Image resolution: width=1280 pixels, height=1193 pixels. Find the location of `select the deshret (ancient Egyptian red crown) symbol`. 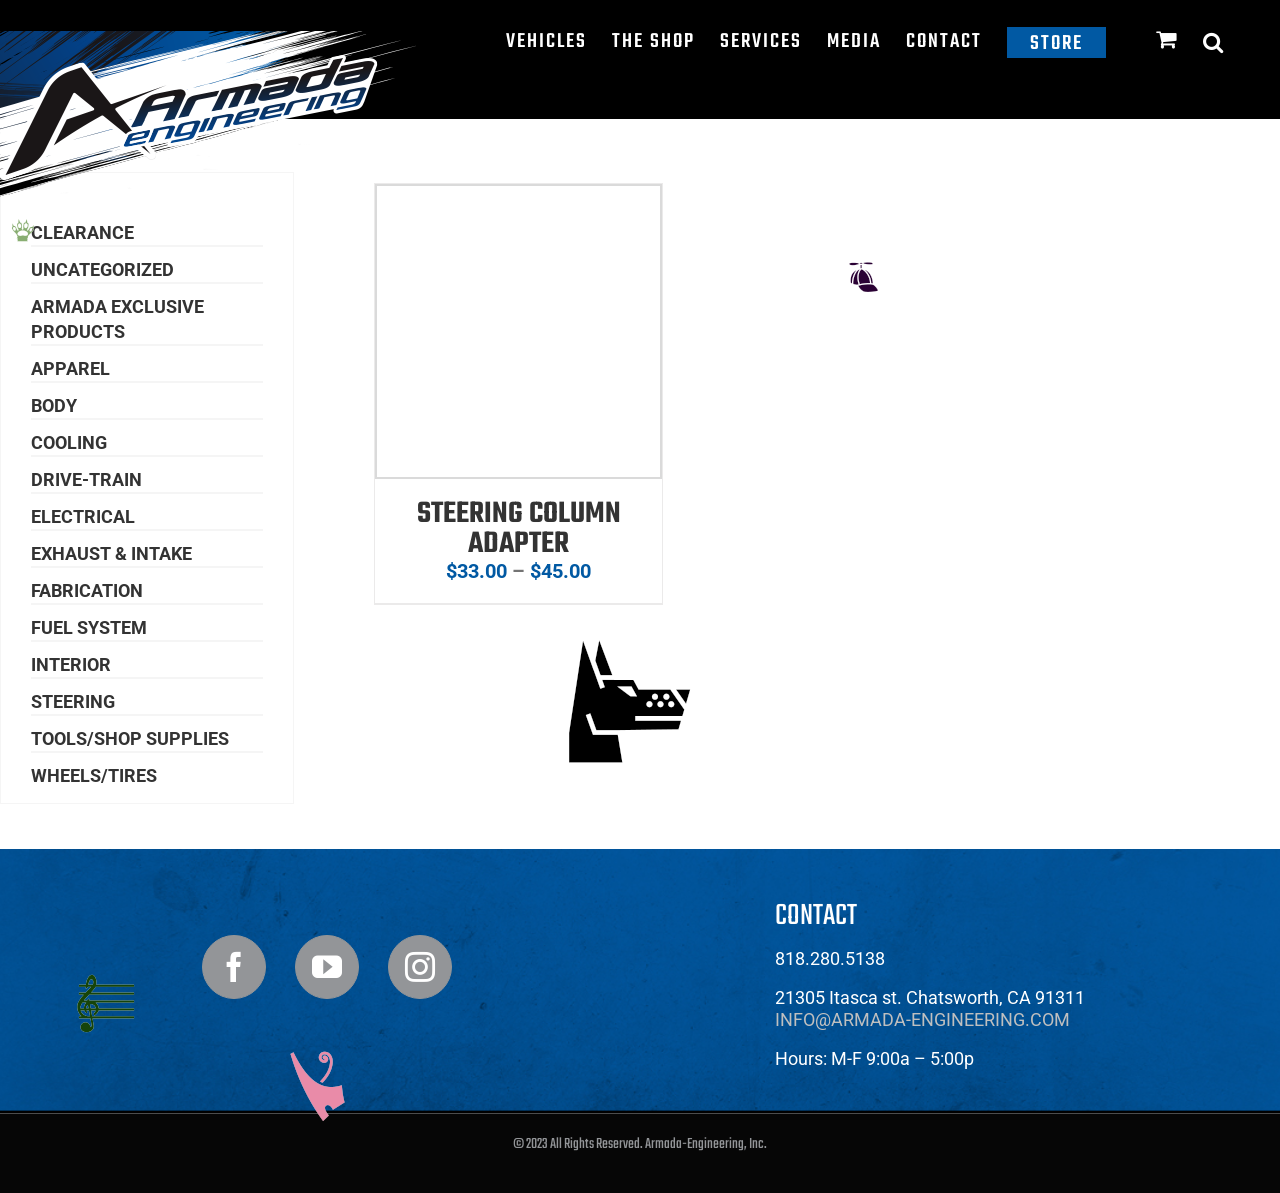

select the deshret (ancient Egyptian red crown) symbol is located at coordinates (317, 1086).